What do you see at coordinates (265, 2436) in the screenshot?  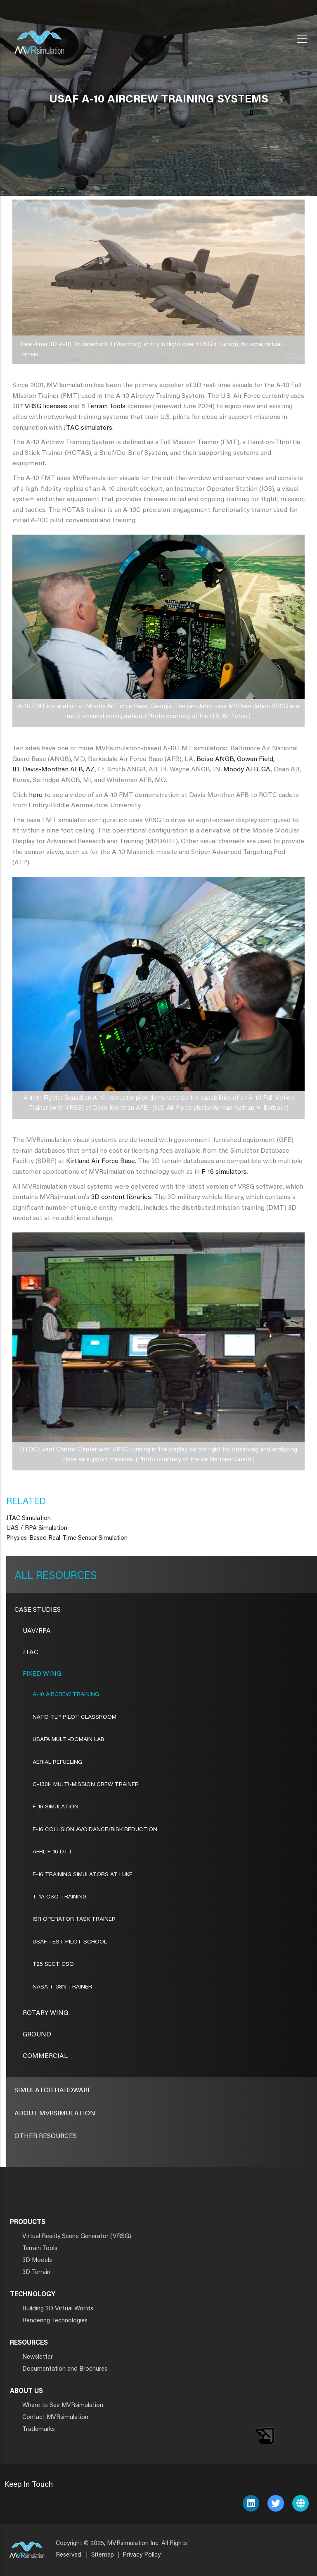 I see `view document history or revisions` at bounding box center [265, 2436].